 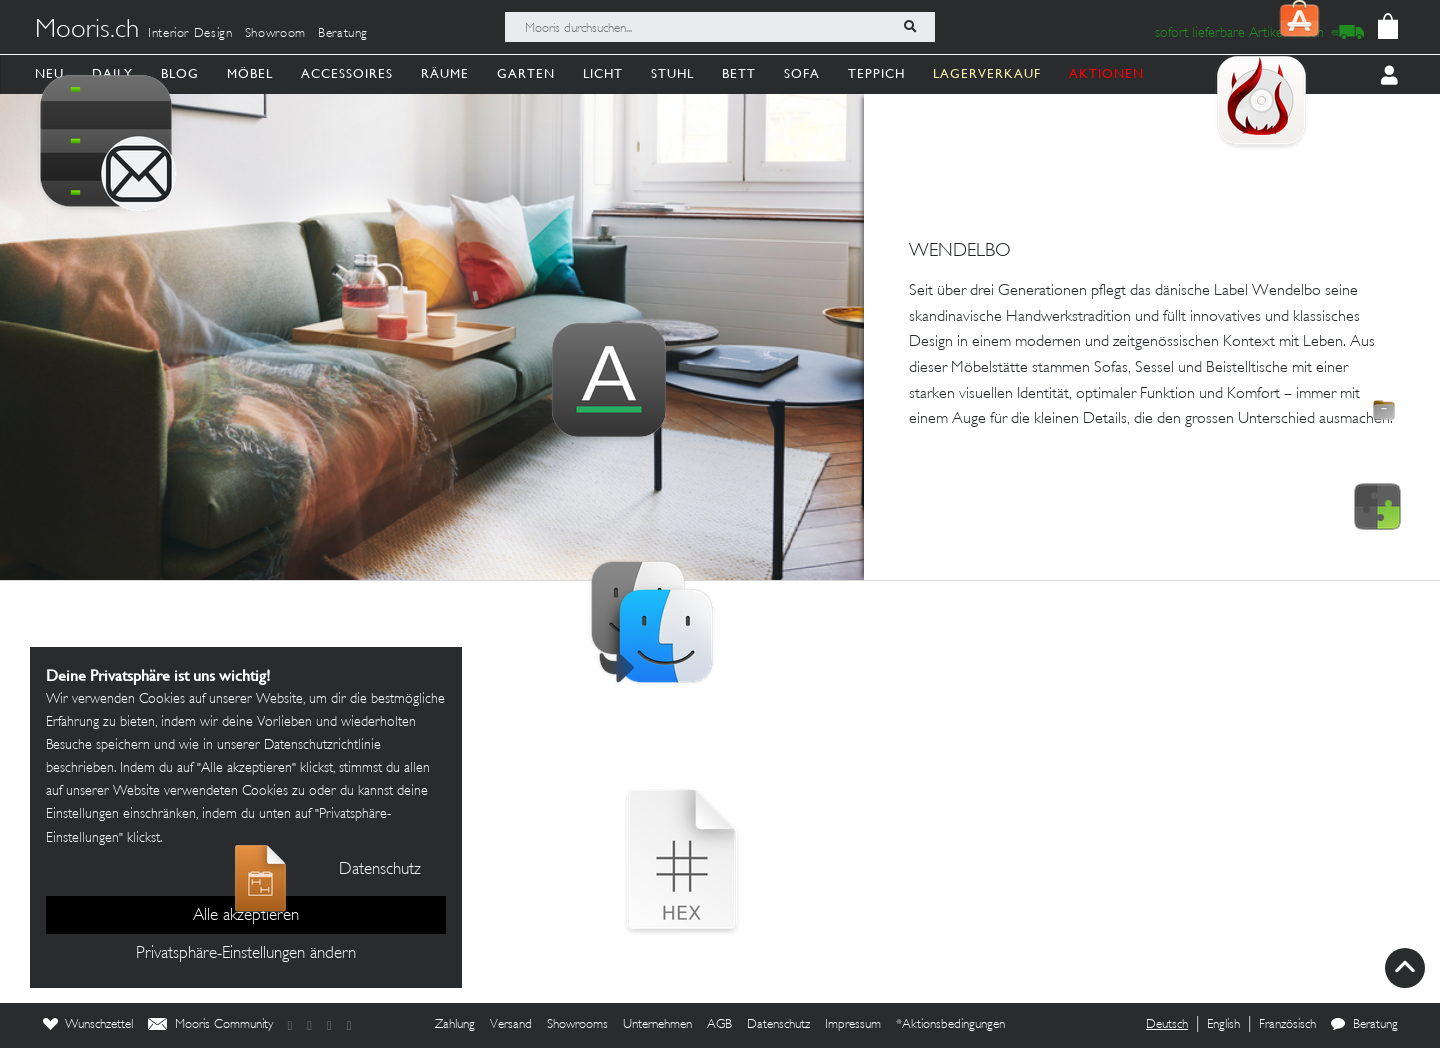 I want to click on open brasero disc burning application, so click(x=1261, y=100).